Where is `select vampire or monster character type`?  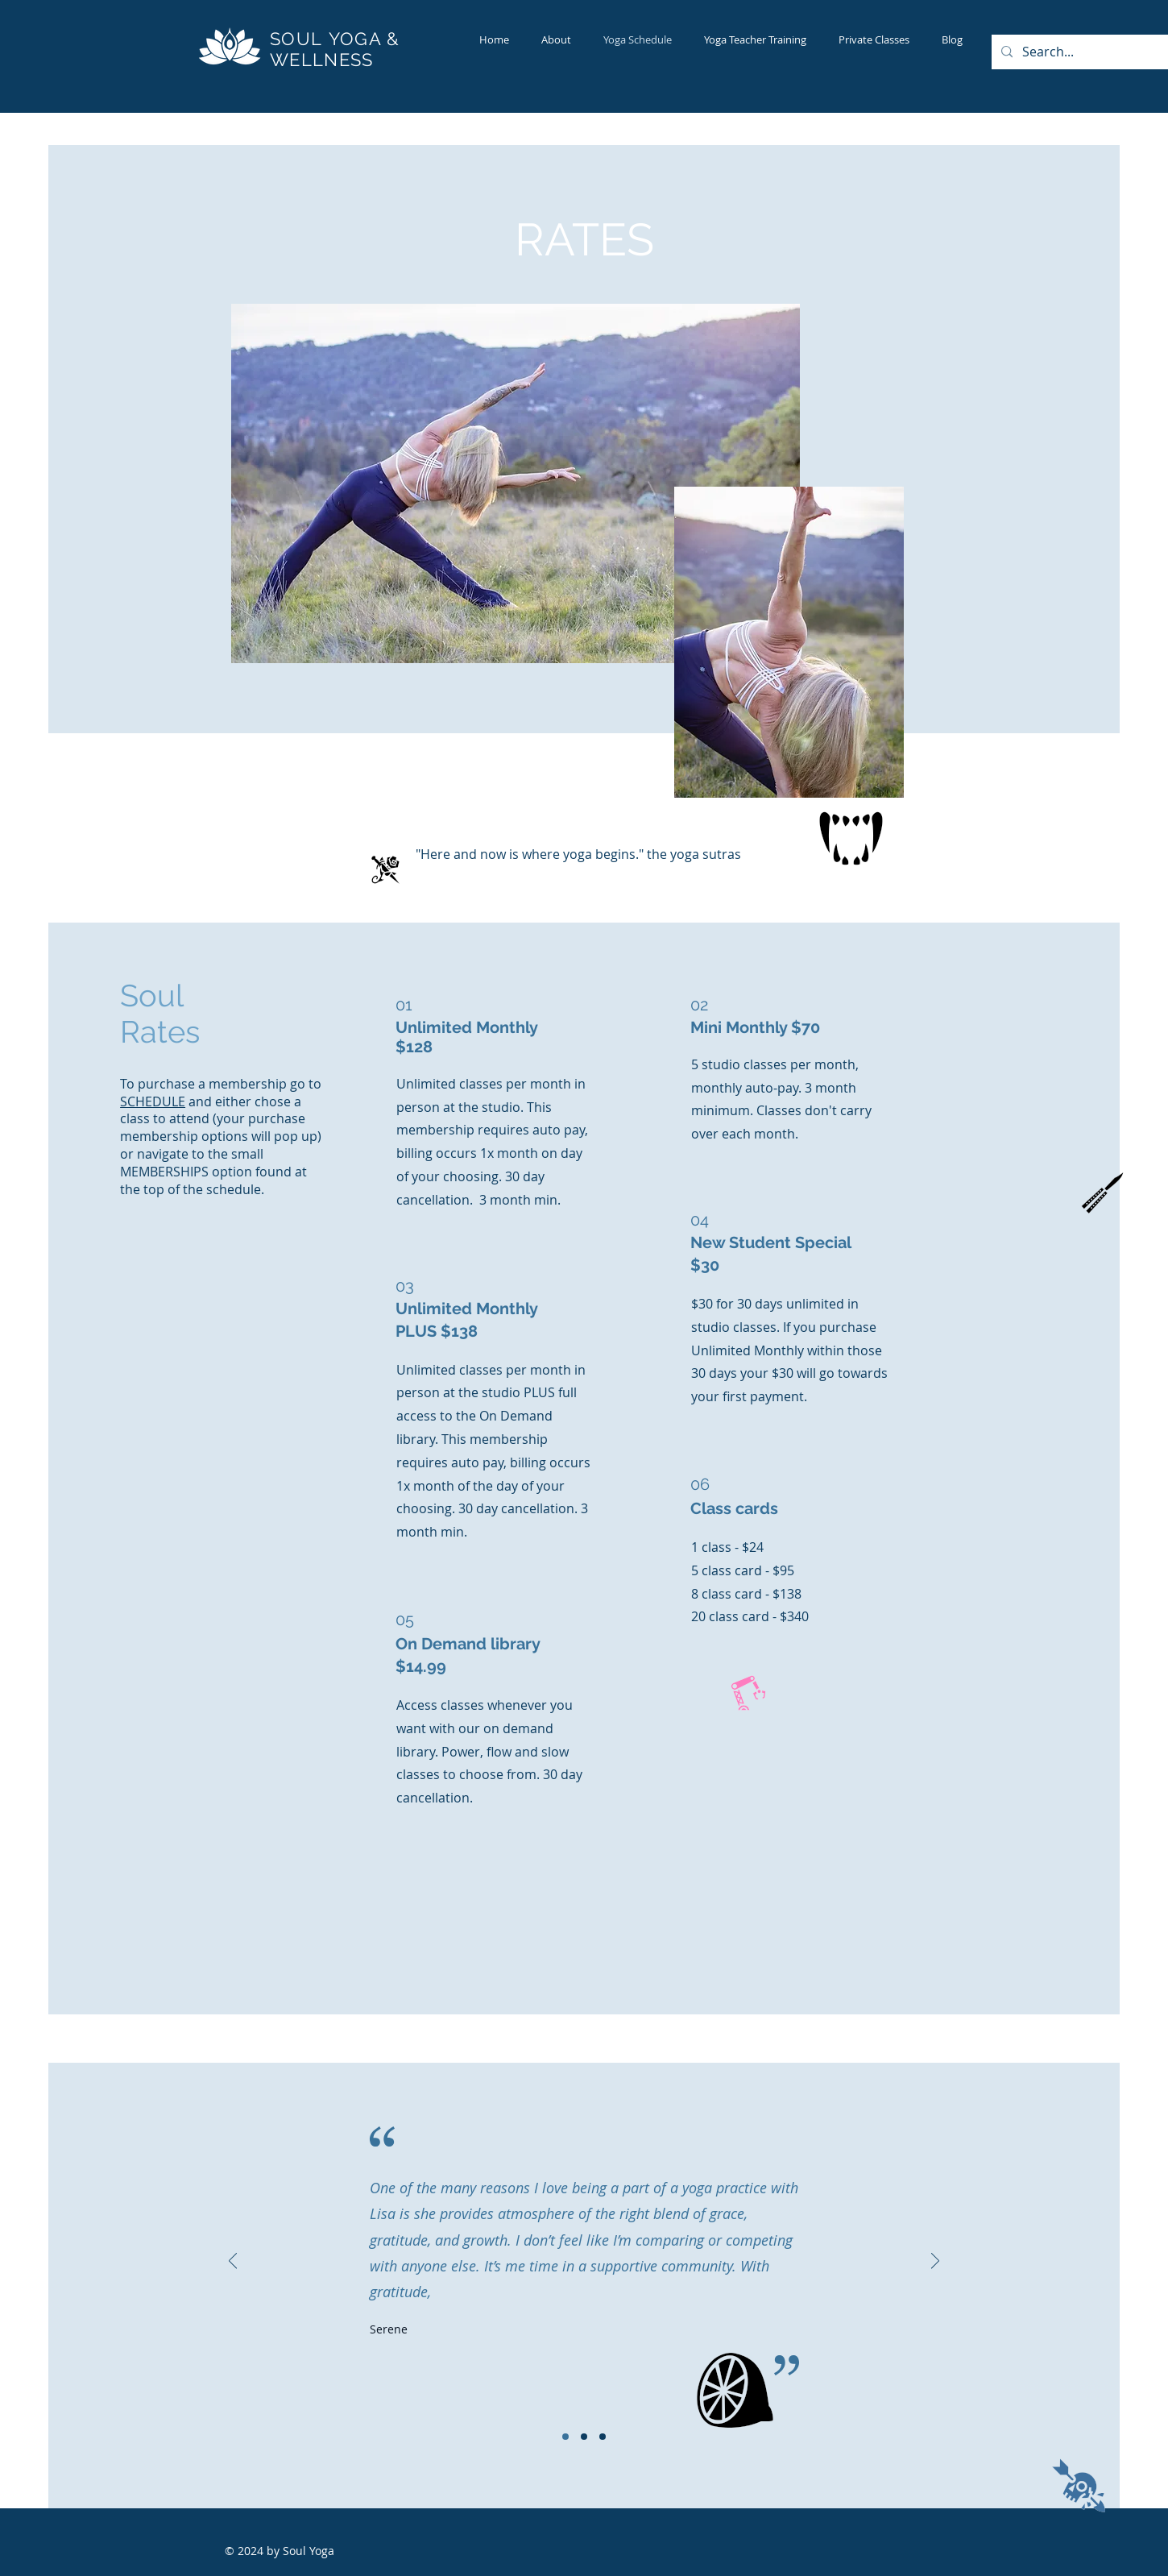 select vampire or monster character type is located at coordinates (851, 838).